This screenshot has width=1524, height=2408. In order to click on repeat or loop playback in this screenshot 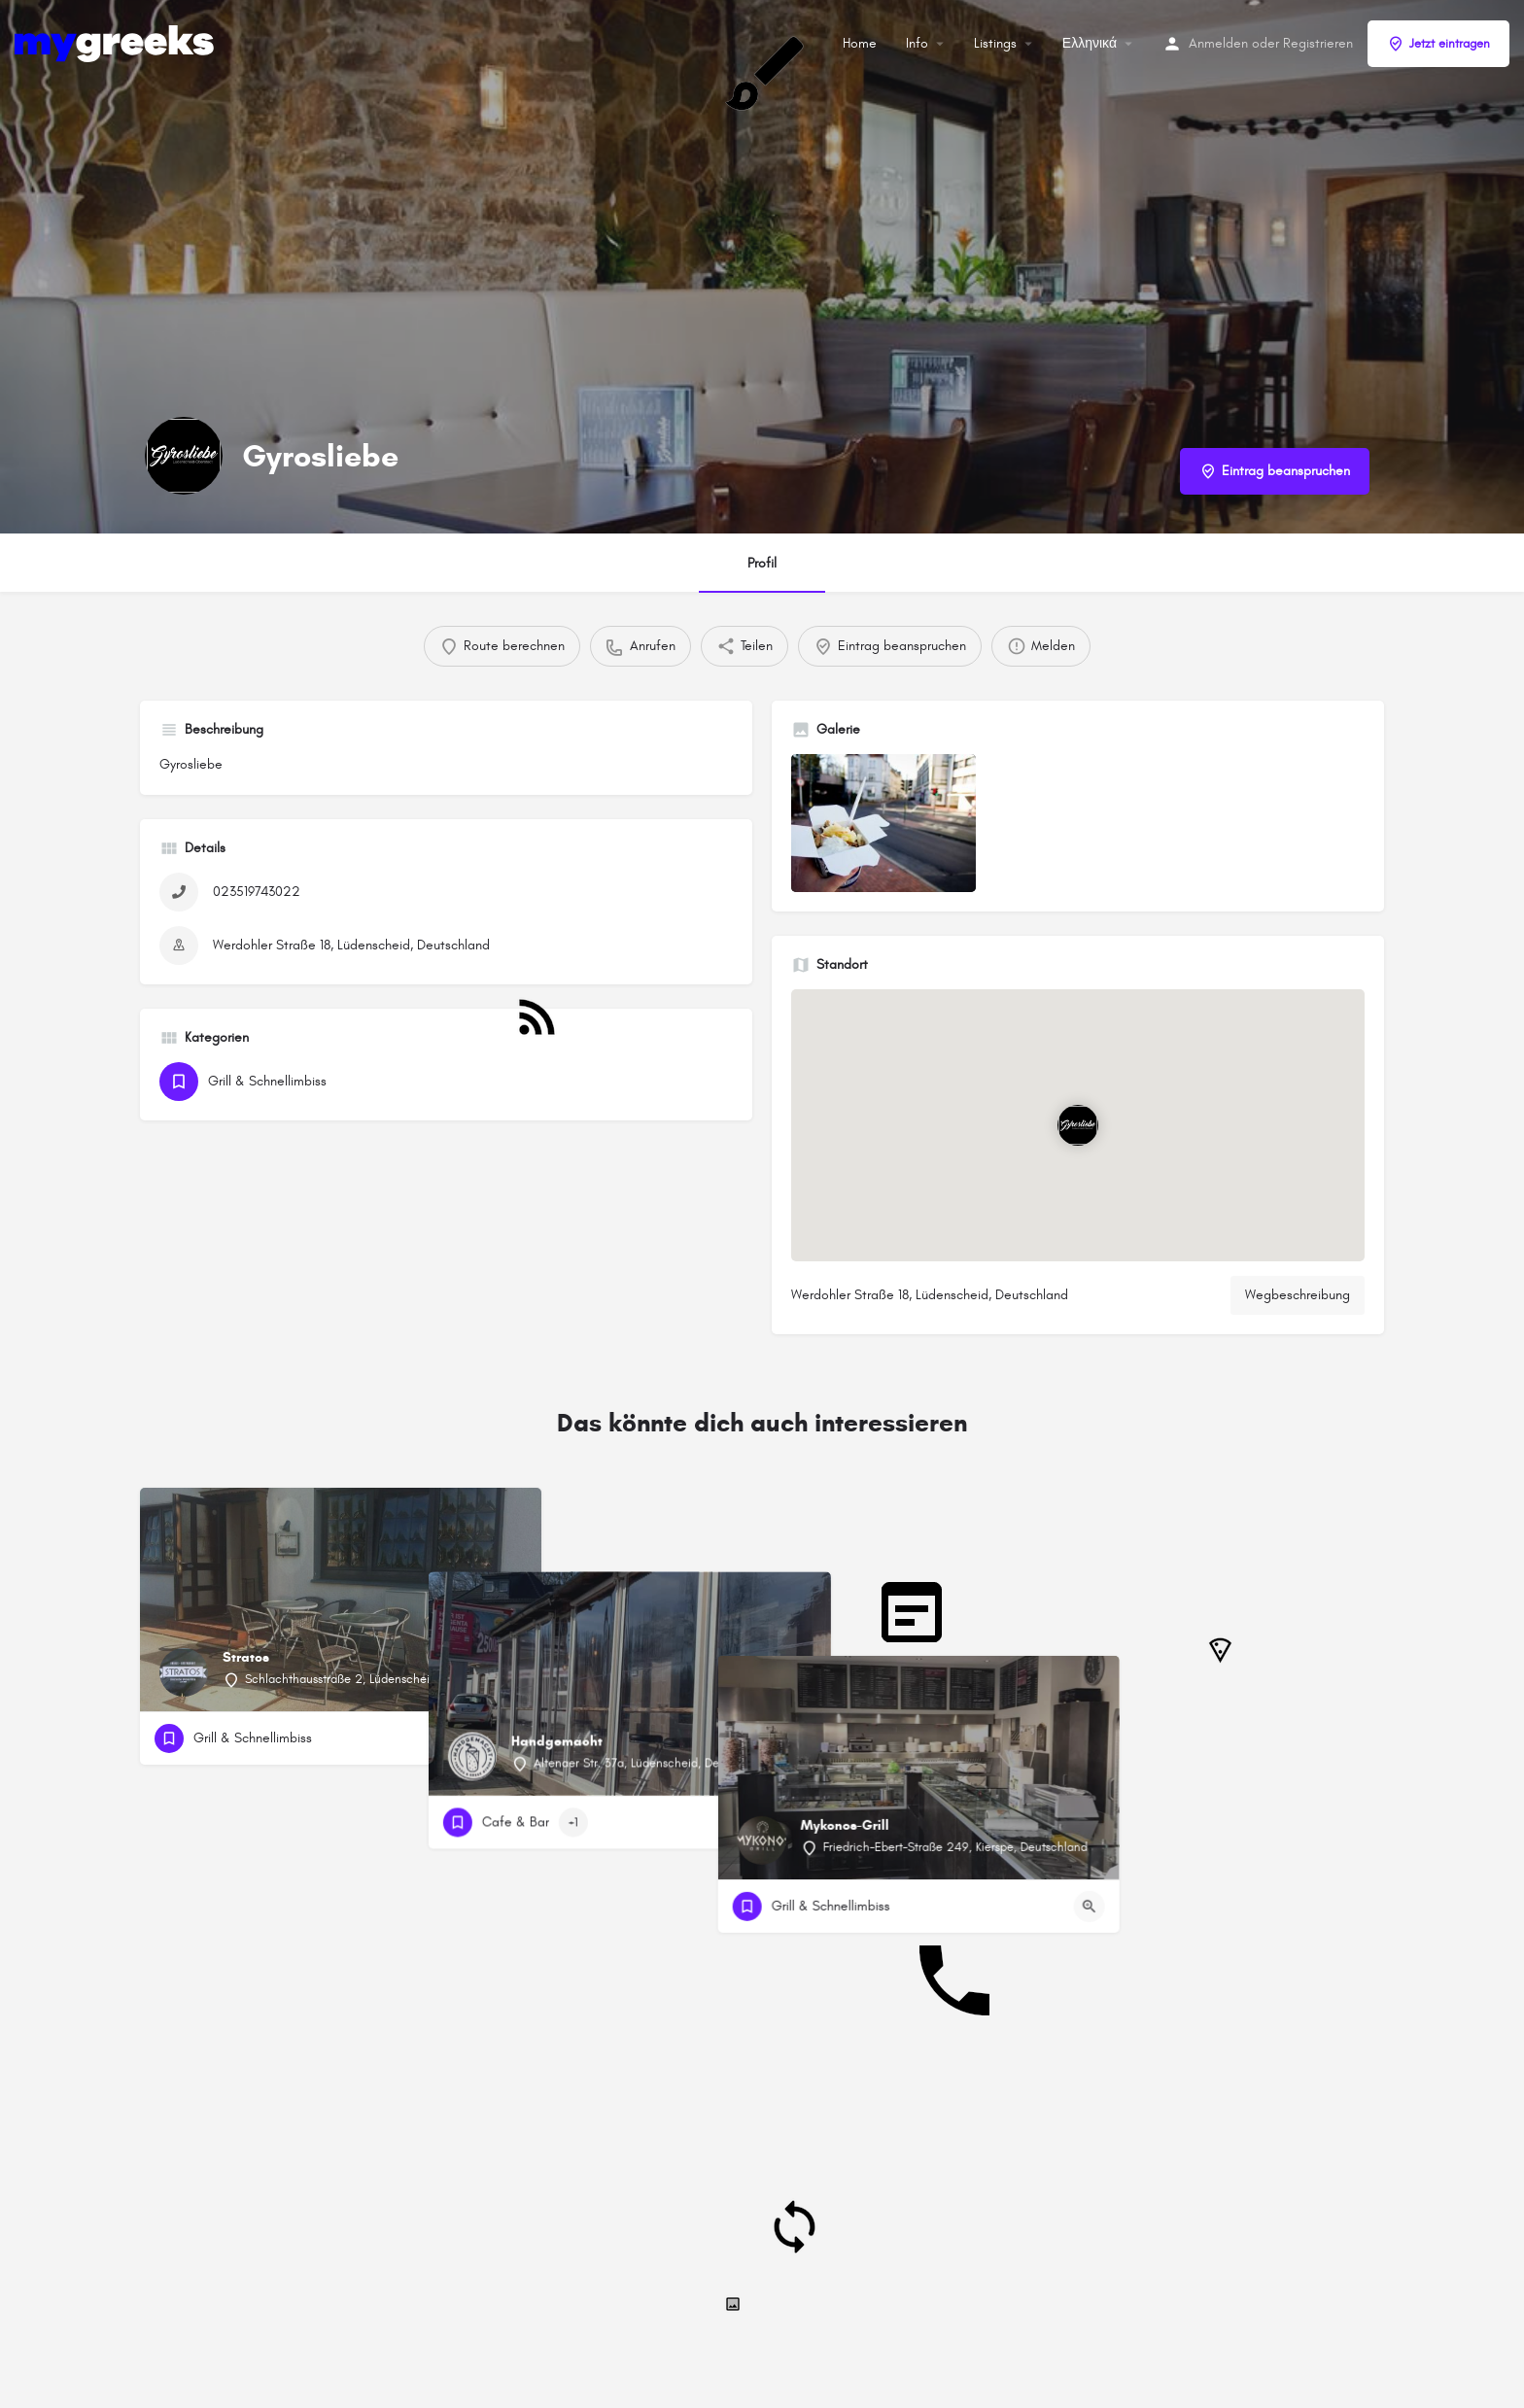, I will do `click(794, 2226)`.